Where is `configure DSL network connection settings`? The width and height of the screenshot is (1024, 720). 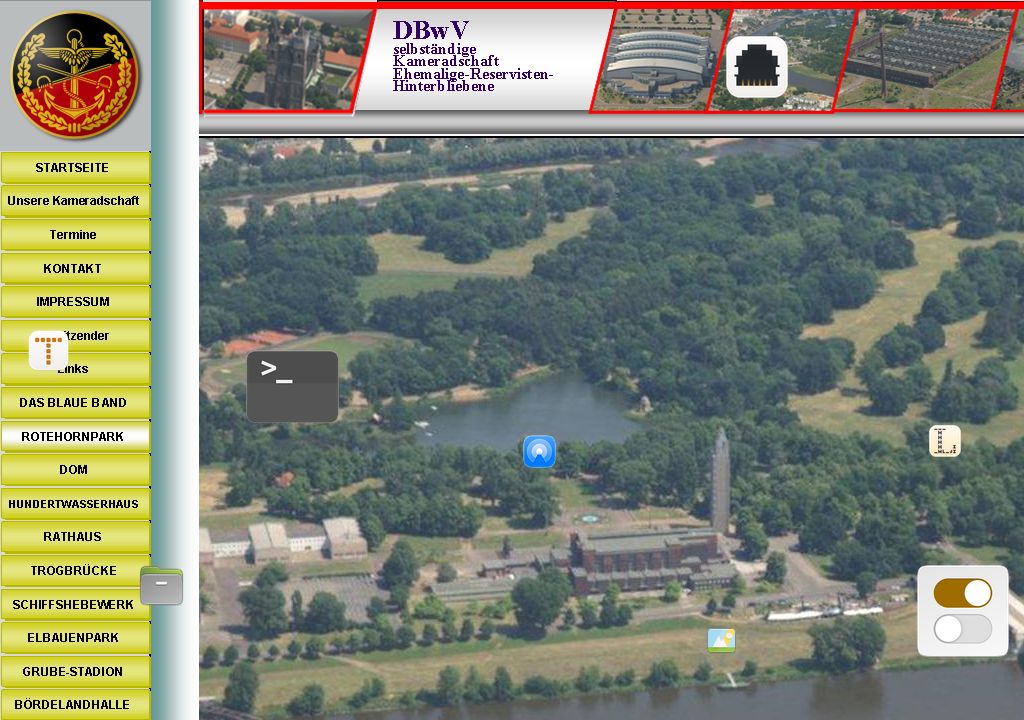 configure DSL network connection settings is located at coordinates (757, 67).